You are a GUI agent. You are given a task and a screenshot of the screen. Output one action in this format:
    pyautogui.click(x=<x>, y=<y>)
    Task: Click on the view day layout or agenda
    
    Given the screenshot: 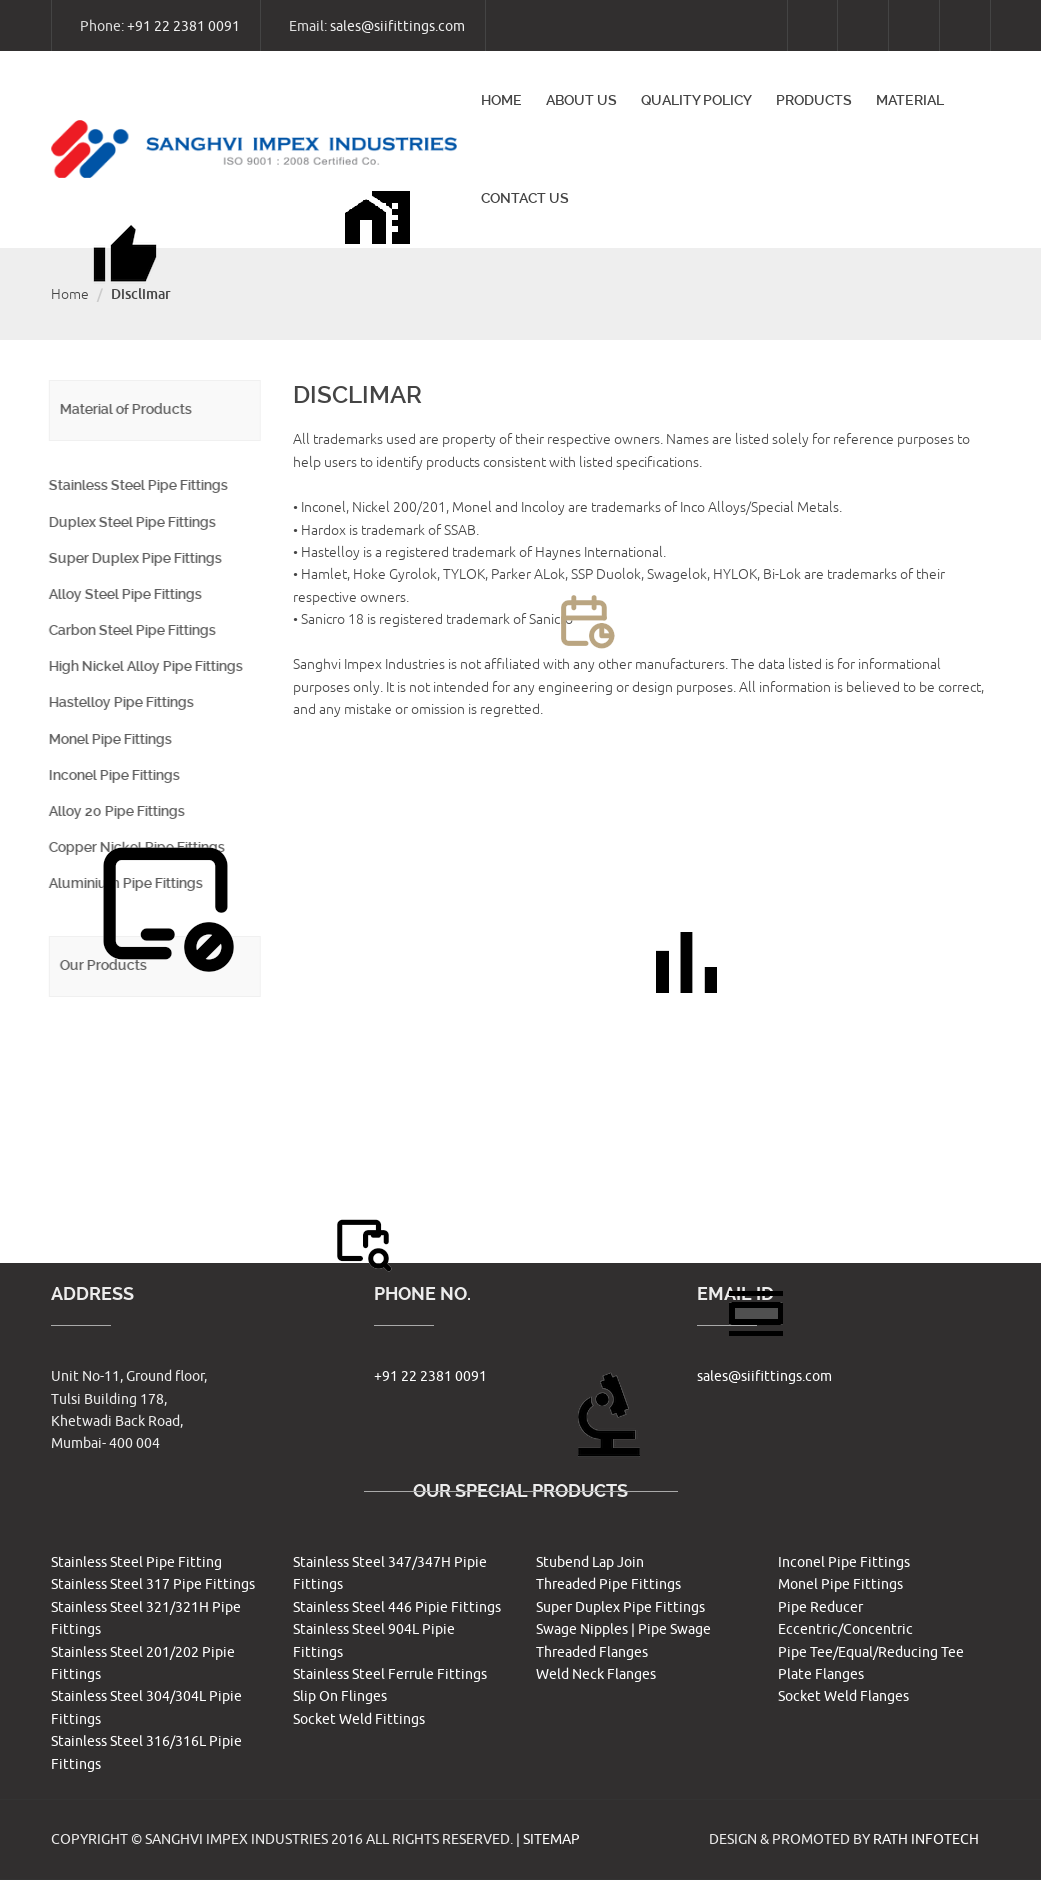 What is the action you would take?
    pyautogui.click(x=757, y=1313)
    